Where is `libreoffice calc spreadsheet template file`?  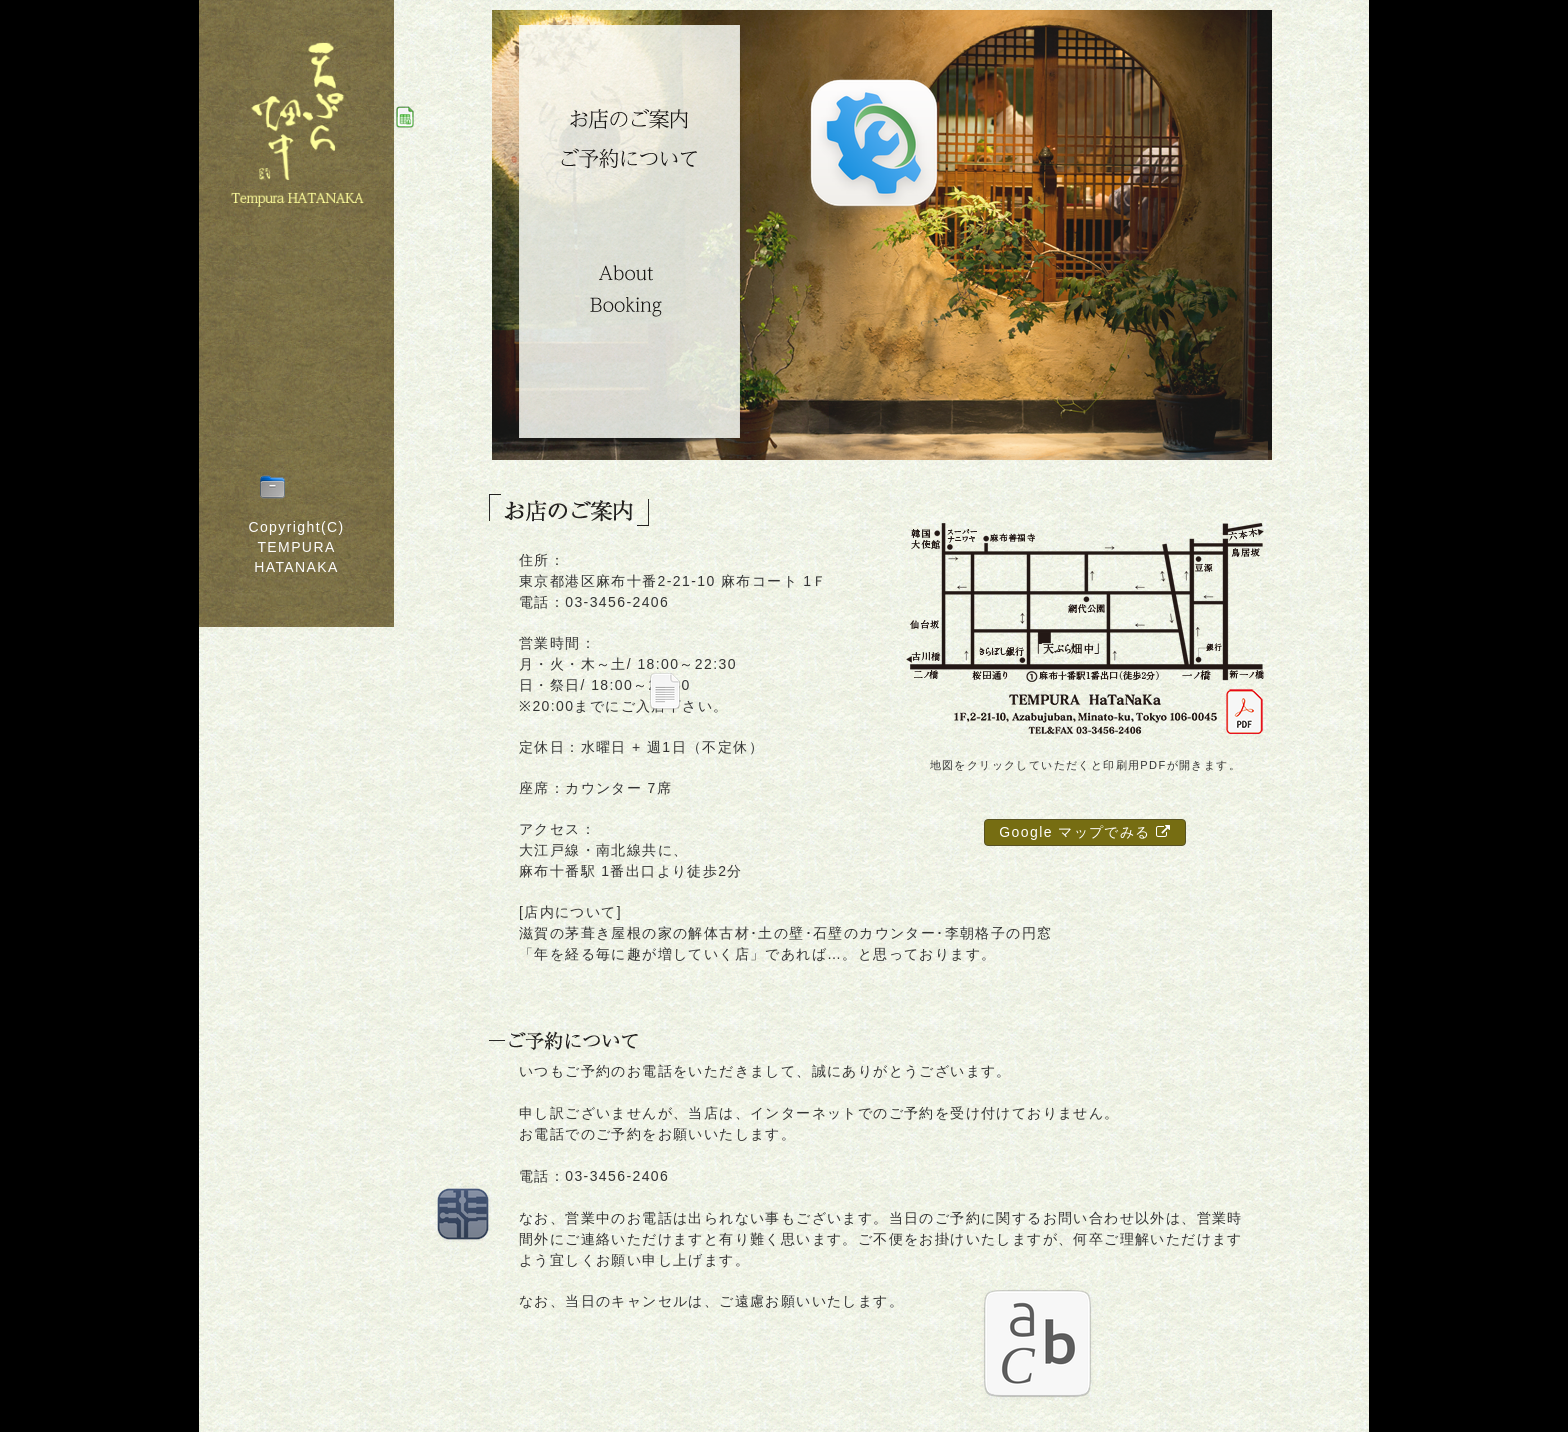 libreoffice calc spreadsheet template file is located at coordinates (405, 117).